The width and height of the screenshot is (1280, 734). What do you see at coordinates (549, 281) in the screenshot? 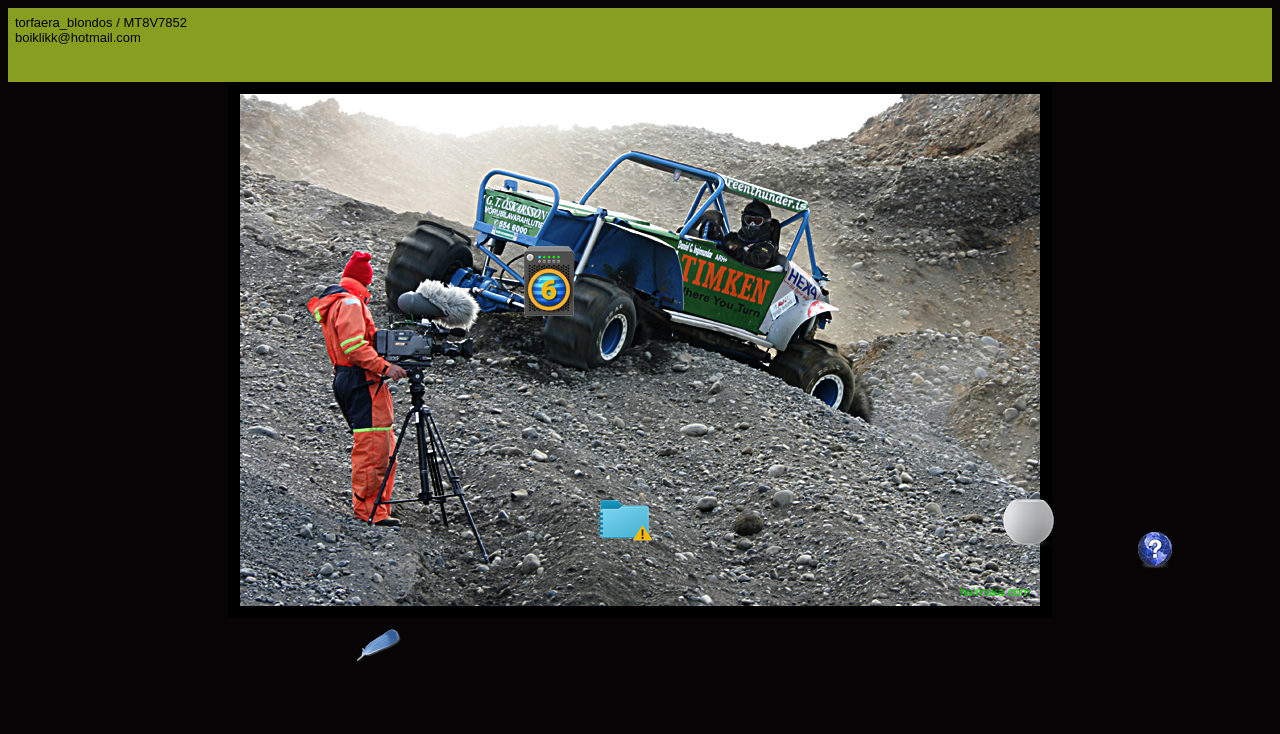
I see `access RAID 6 storage configuration` at bounding box center [549, 281].